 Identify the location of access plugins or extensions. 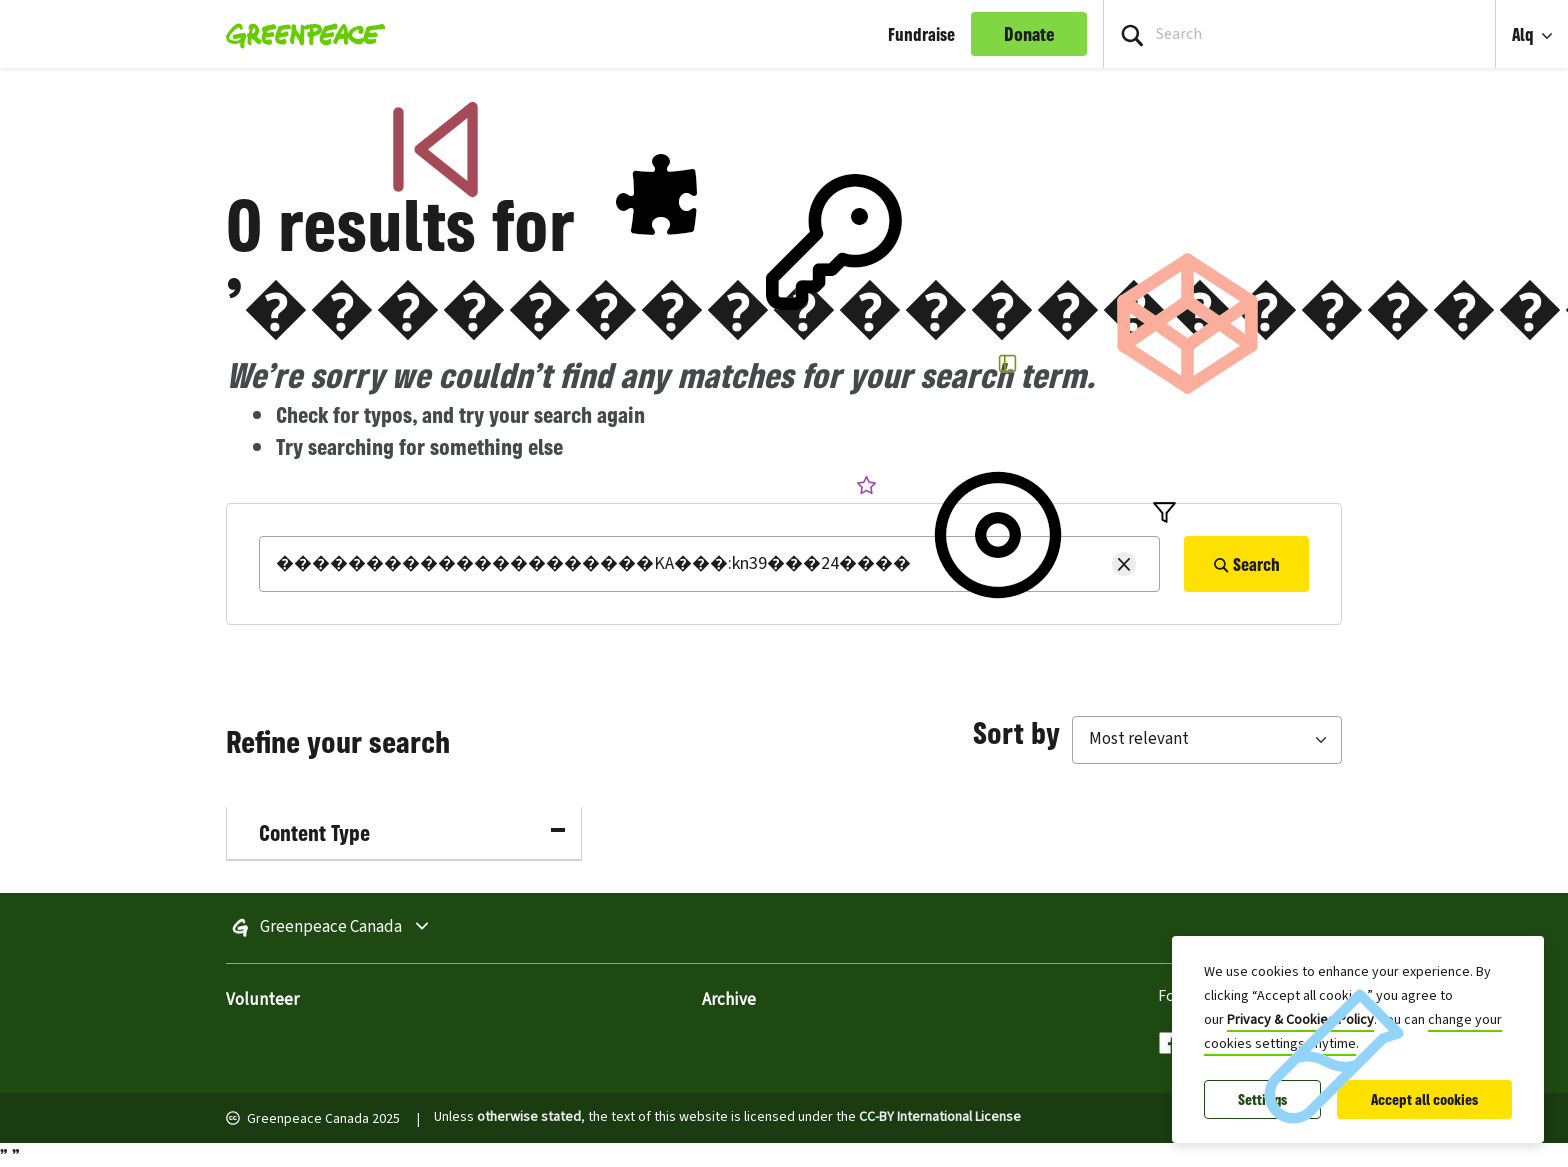
(658, 196).